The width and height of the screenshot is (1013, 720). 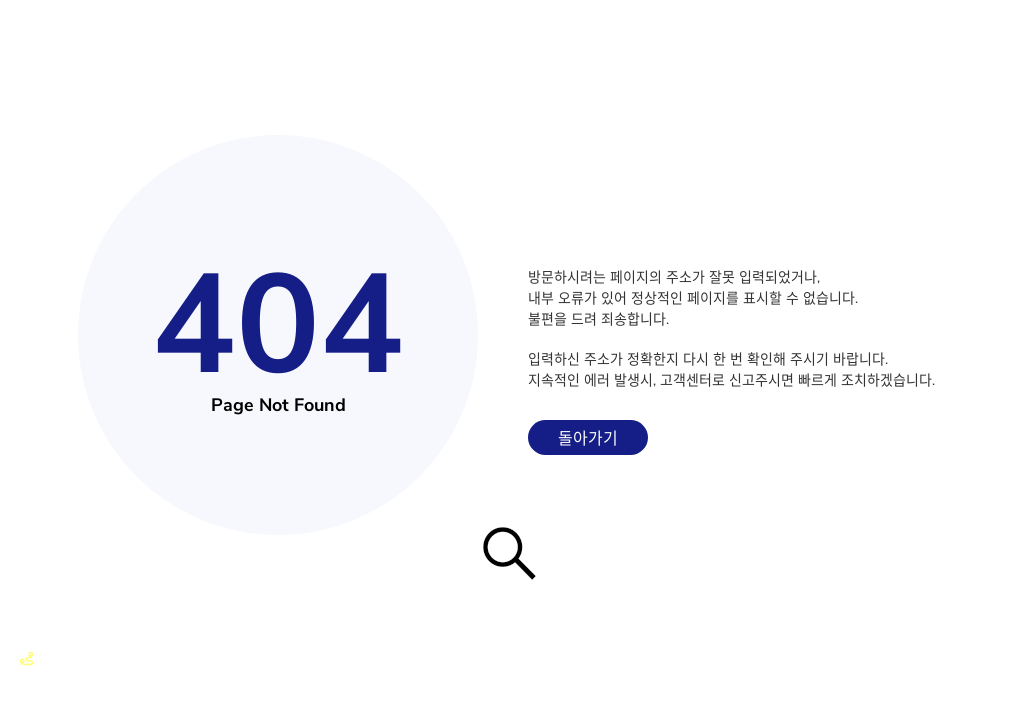 I want to click on view route between two locations, so click(x=26, y=658).